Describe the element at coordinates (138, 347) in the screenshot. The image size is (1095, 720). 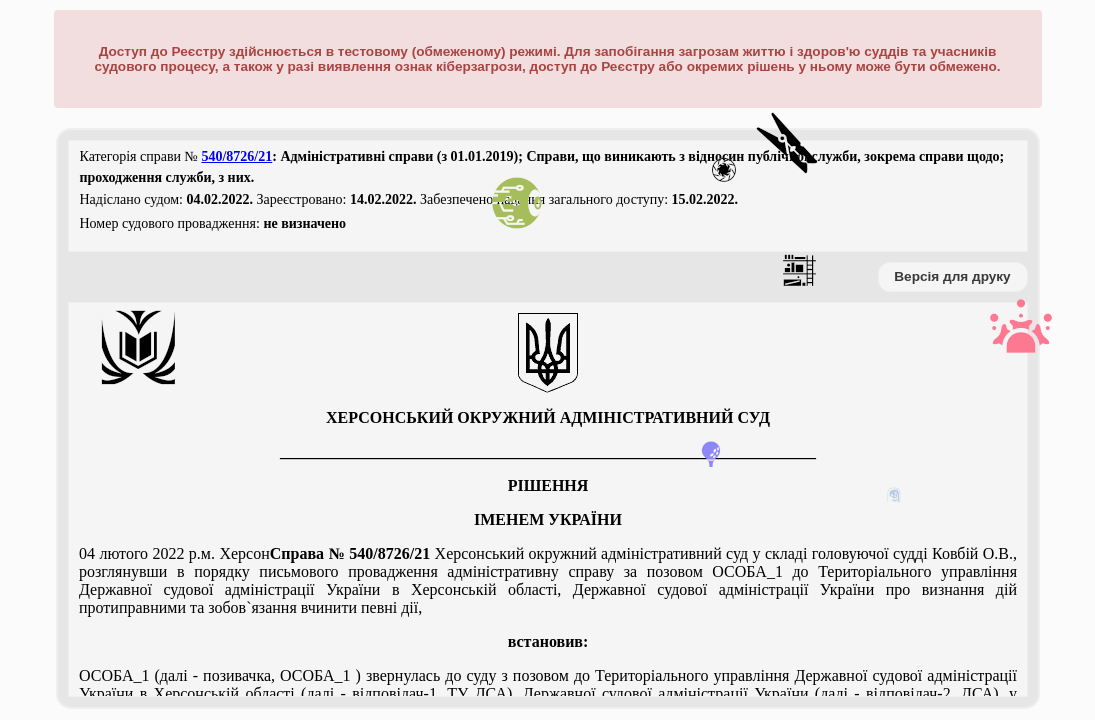
I see `access magical spellbook or grimoire` at that location.